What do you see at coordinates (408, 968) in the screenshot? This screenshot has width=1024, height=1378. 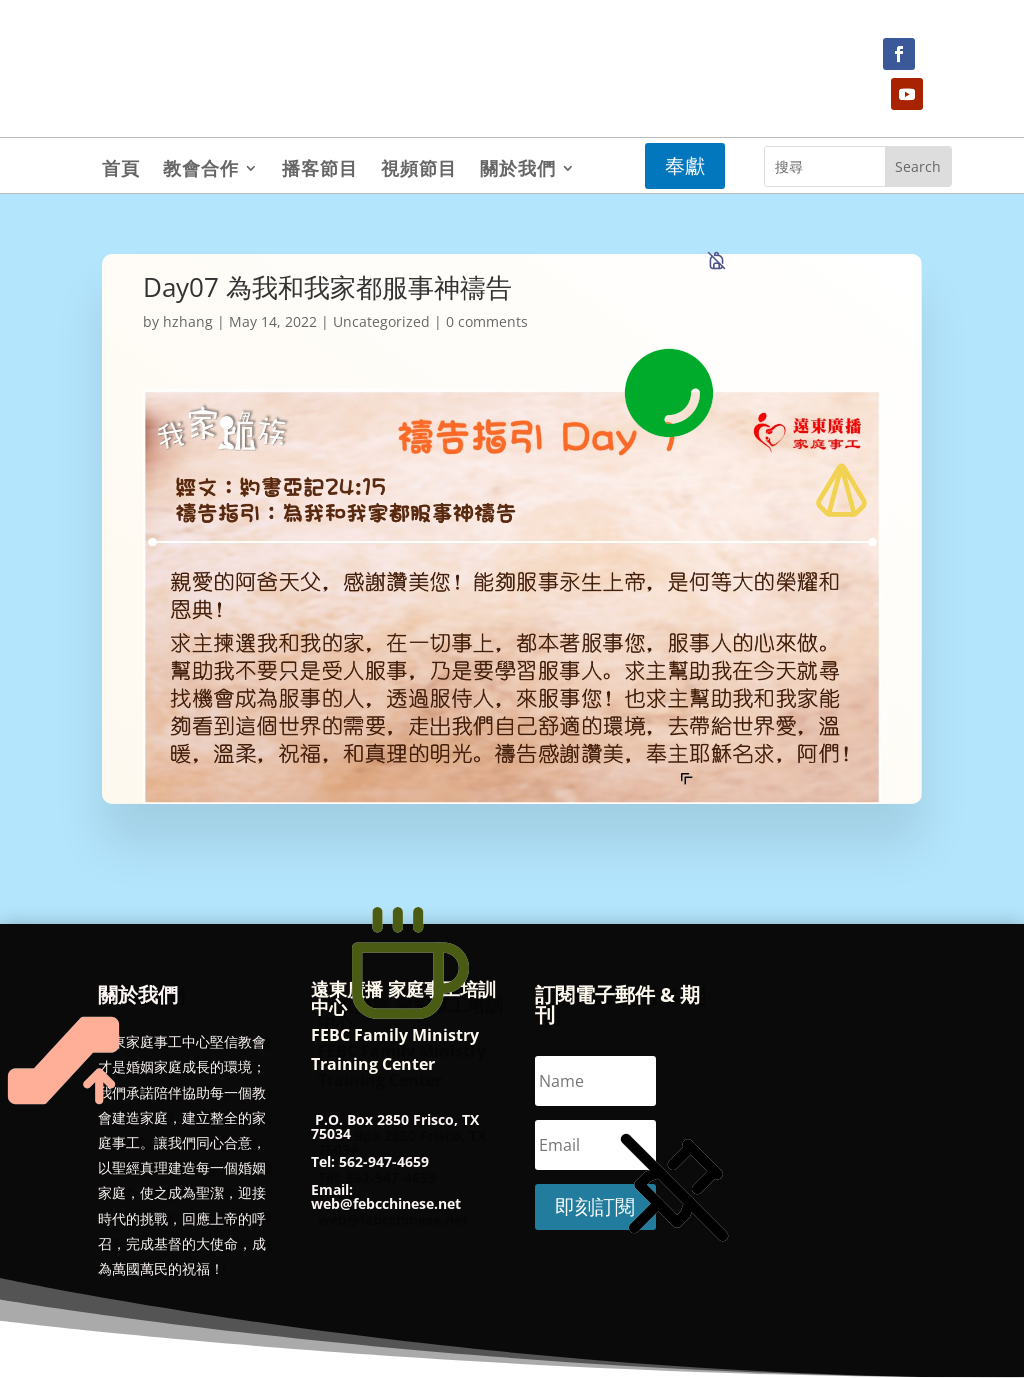 I see `find nearby coffee shops or cafes` at bounding box center [408, 968].